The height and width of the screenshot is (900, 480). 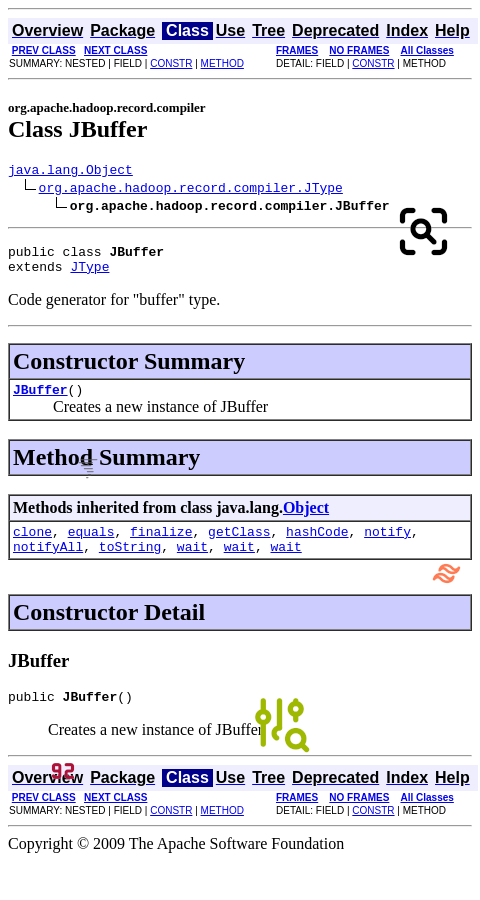 I want to click on scan or search within a selected area, so click(x=423, y=231).